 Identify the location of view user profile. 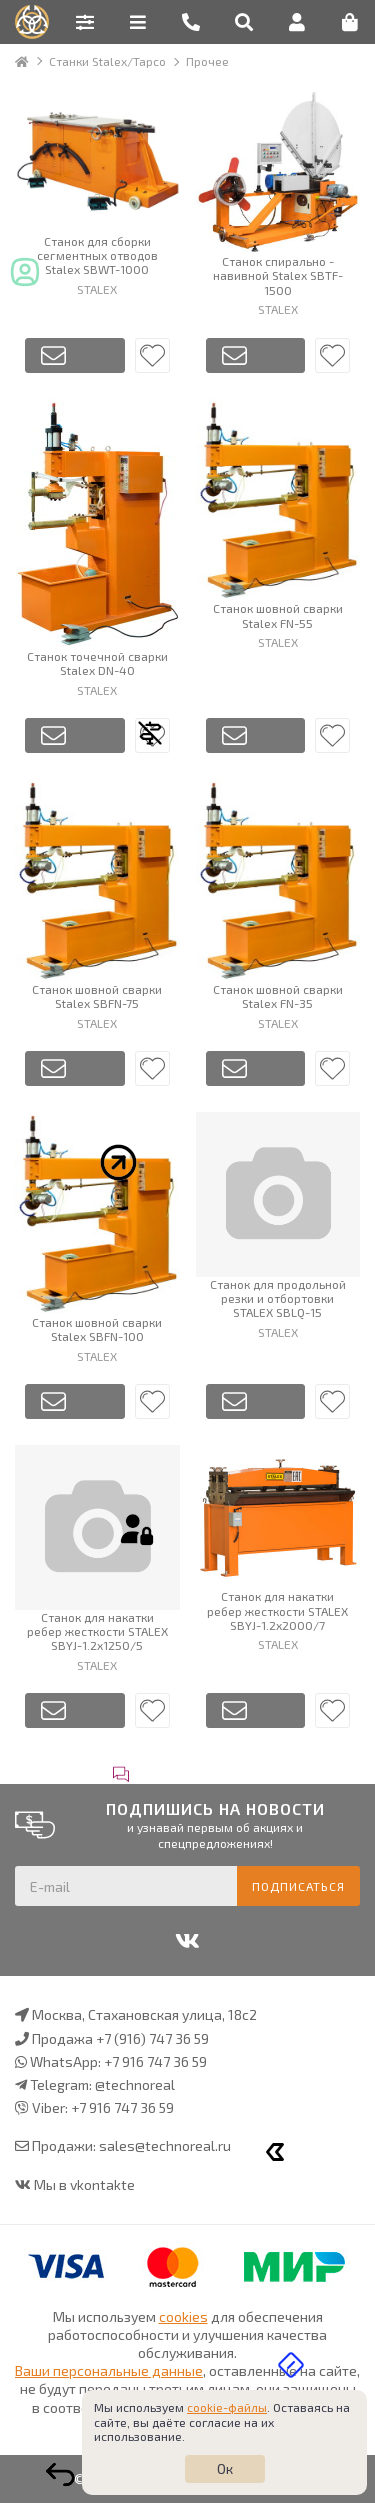
(25, 272).